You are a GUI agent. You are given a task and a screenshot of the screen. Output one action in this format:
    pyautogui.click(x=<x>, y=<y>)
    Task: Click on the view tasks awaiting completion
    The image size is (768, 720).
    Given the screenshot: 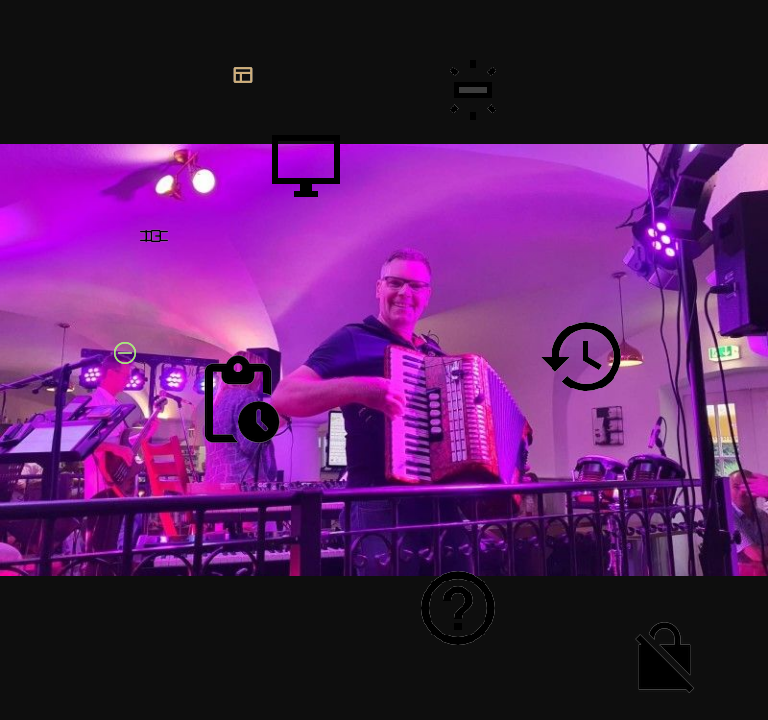 What is the action you would take?
    pyautogui.click(x=238, y=401)
    